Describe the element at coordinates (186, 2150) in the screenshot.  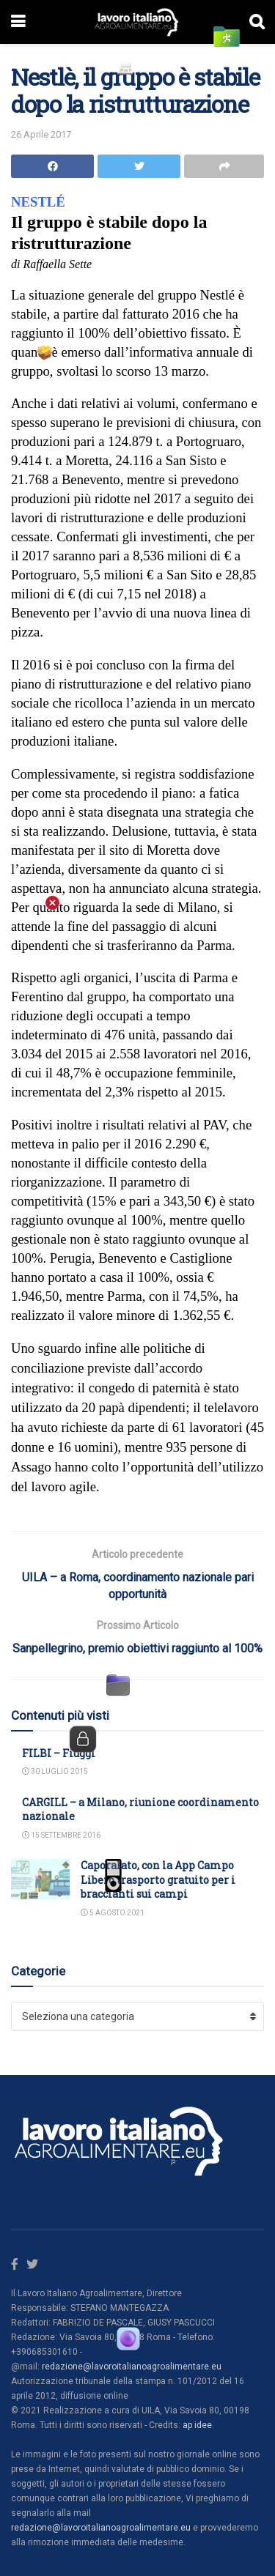
I see `indicates a file or folder alias/shortcut` at that location.